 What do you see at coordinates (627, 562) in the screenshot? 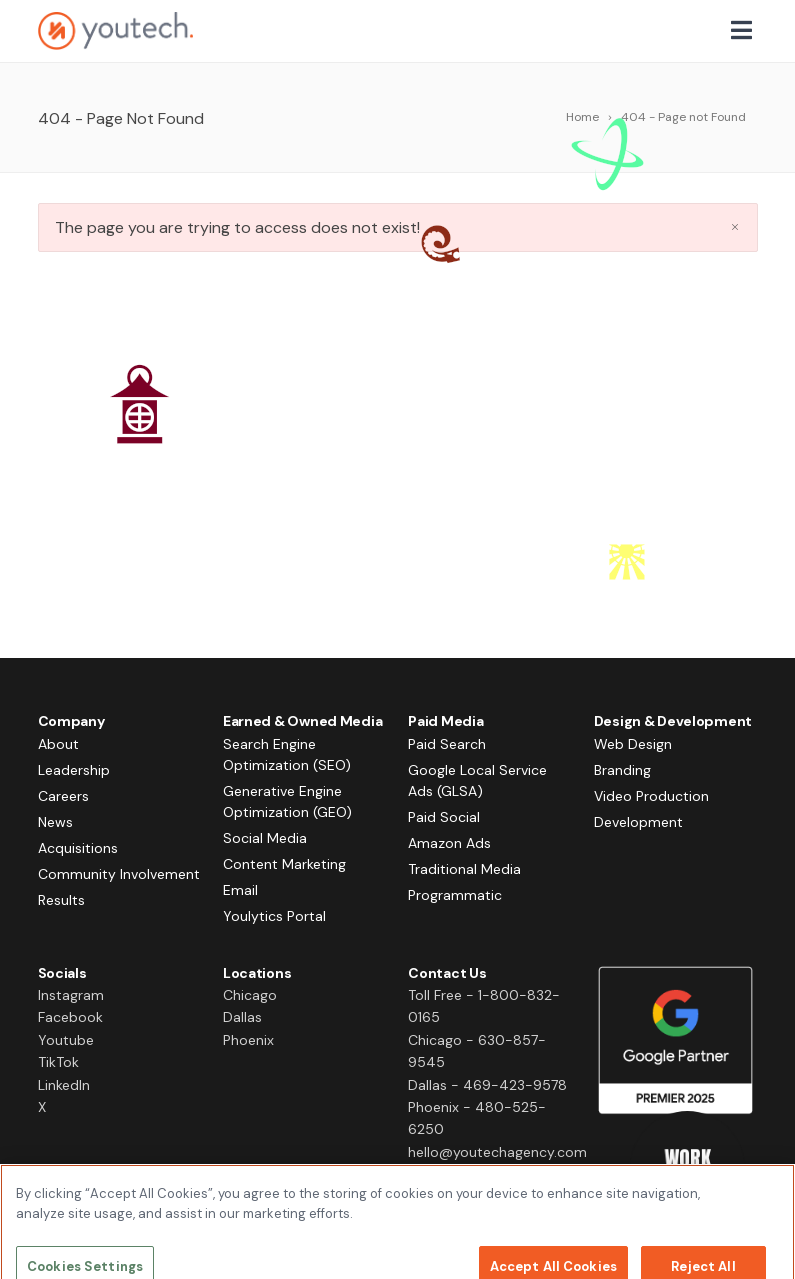
I see `indicates sunny or clear weather conditions` at bounding box center [627, 562].